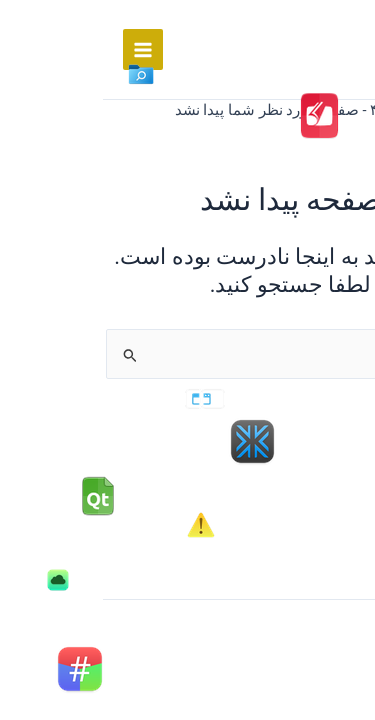 This screenshot has height=720, width=375. What do you see at coordinates (201, 525) in the screenshot?
I see `indicates a warning or caution message` at bounding box center [201, 525].